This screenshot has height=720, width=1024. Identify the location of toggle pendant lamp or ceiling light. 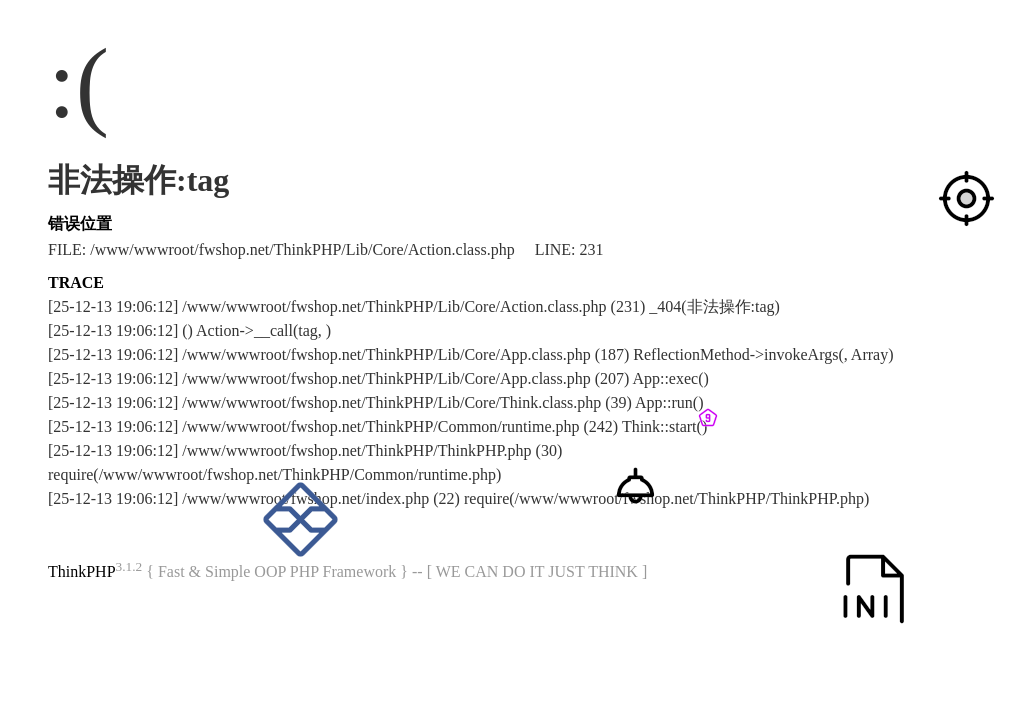
(635, 487).